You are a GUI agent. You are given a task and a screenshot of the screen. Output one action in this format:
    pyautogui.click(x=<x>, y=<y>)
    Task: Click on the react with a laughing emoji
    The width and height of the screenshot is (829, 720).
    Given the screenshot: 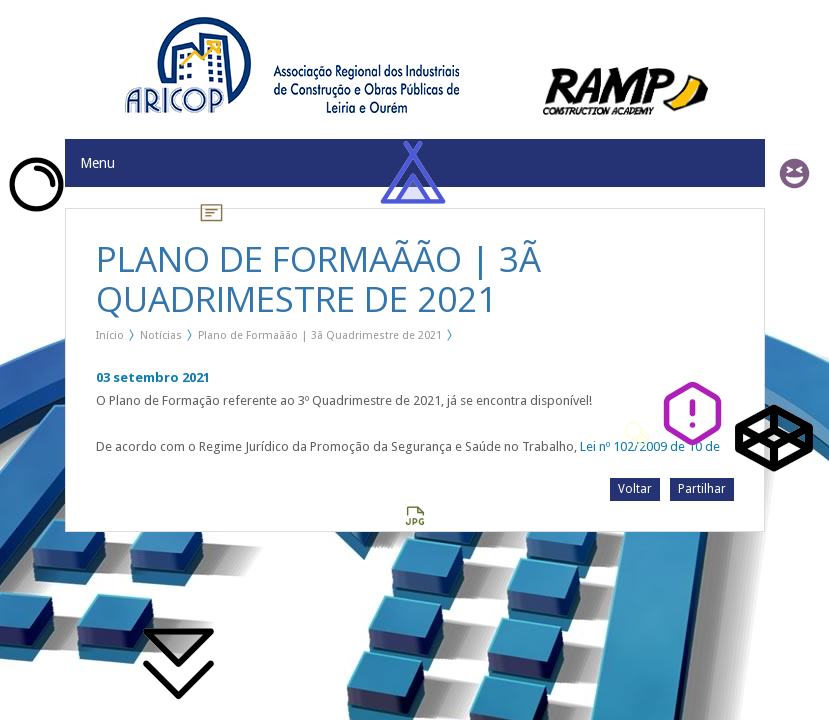 What is the action you would take?
    pyautogui.click(x=794, y=173)
    